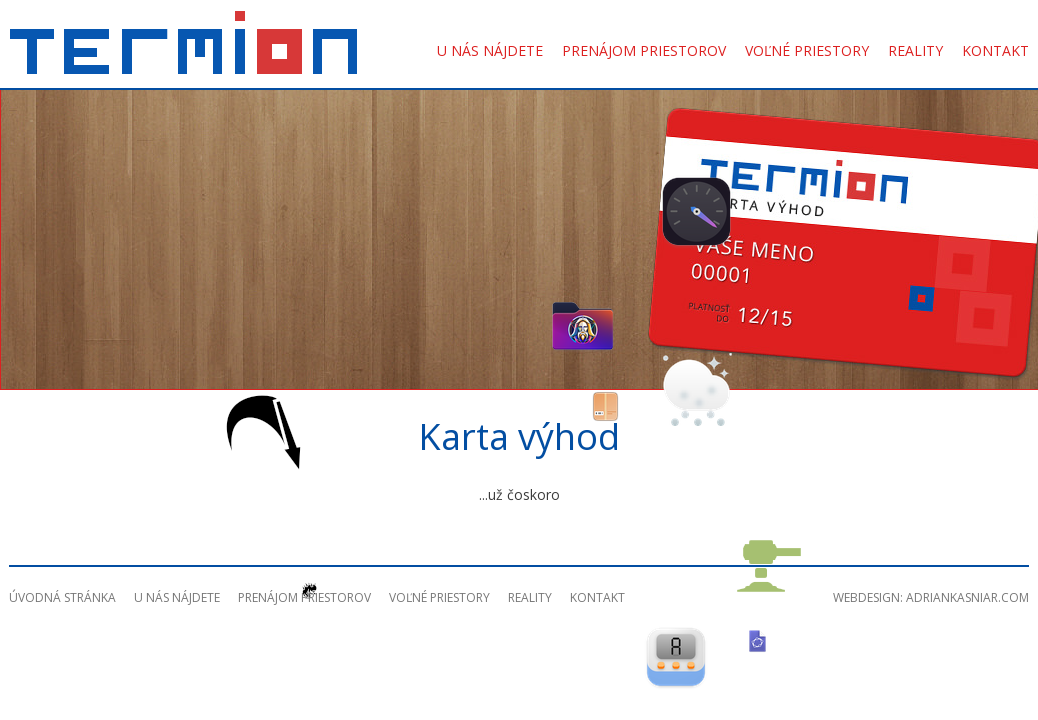 This screenshot has height=720, width=1038. I want to click on open chromatic app for guitar tuning, so click(676, 657).